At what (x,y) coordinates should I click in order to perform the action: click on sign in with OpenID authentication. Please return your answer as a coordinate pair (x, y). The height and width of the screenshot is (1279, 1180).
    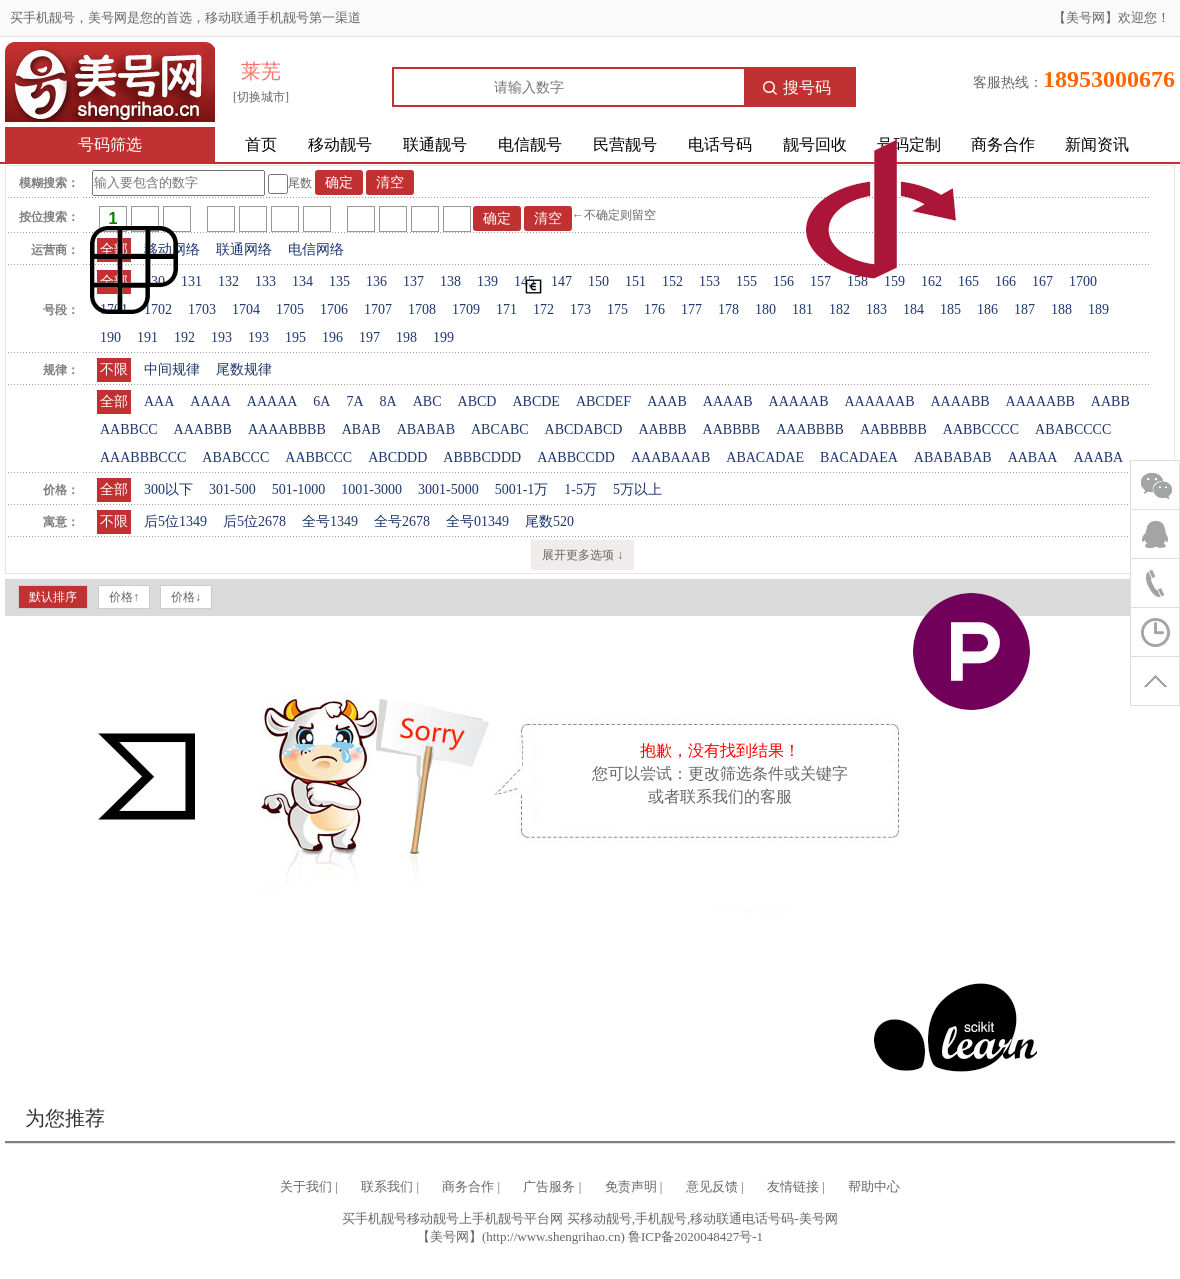
    Looking at the image, I should click on (881, 209).